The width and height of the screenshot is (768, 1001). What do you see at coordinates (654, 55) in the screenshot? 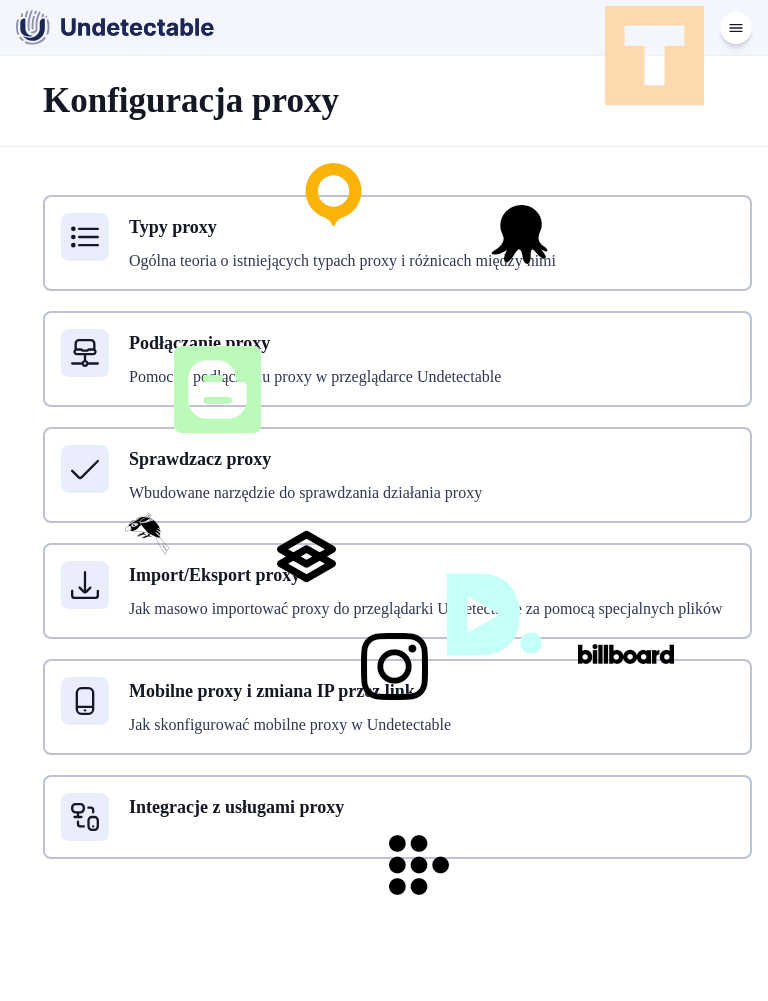
I see `open the TV Time app` at bounding box center [654, 55].